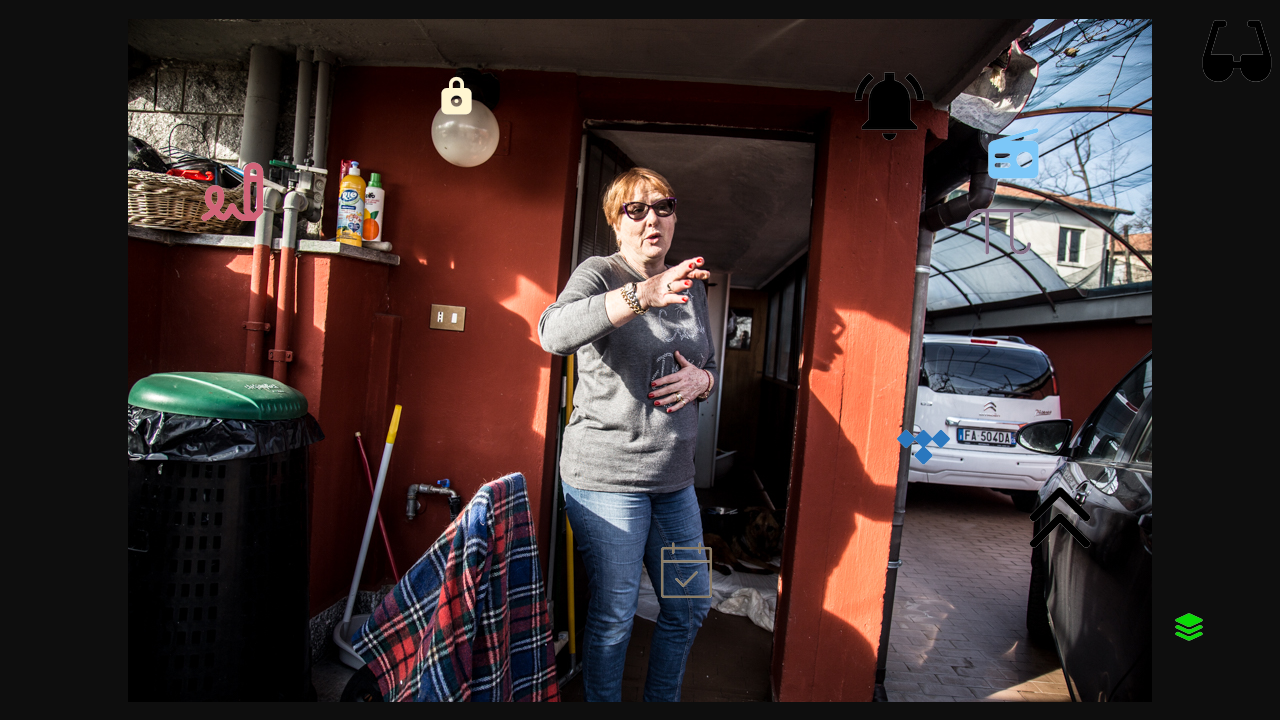 The width and height of the screenshot is (1280, 720). Describe the element at coordinates (923, 445) in the screenshot. I see `open TIDAL music streaming app` at that location.